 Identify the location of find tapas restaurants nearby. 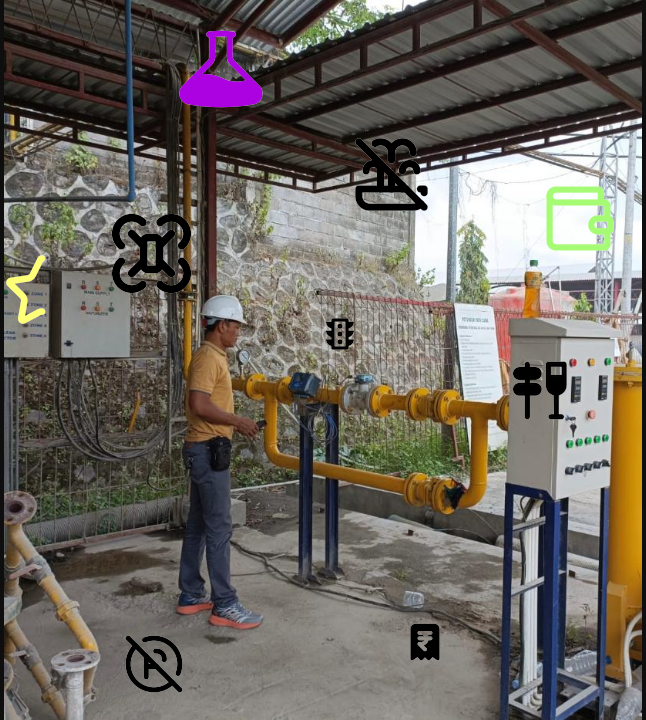
(540, 390).